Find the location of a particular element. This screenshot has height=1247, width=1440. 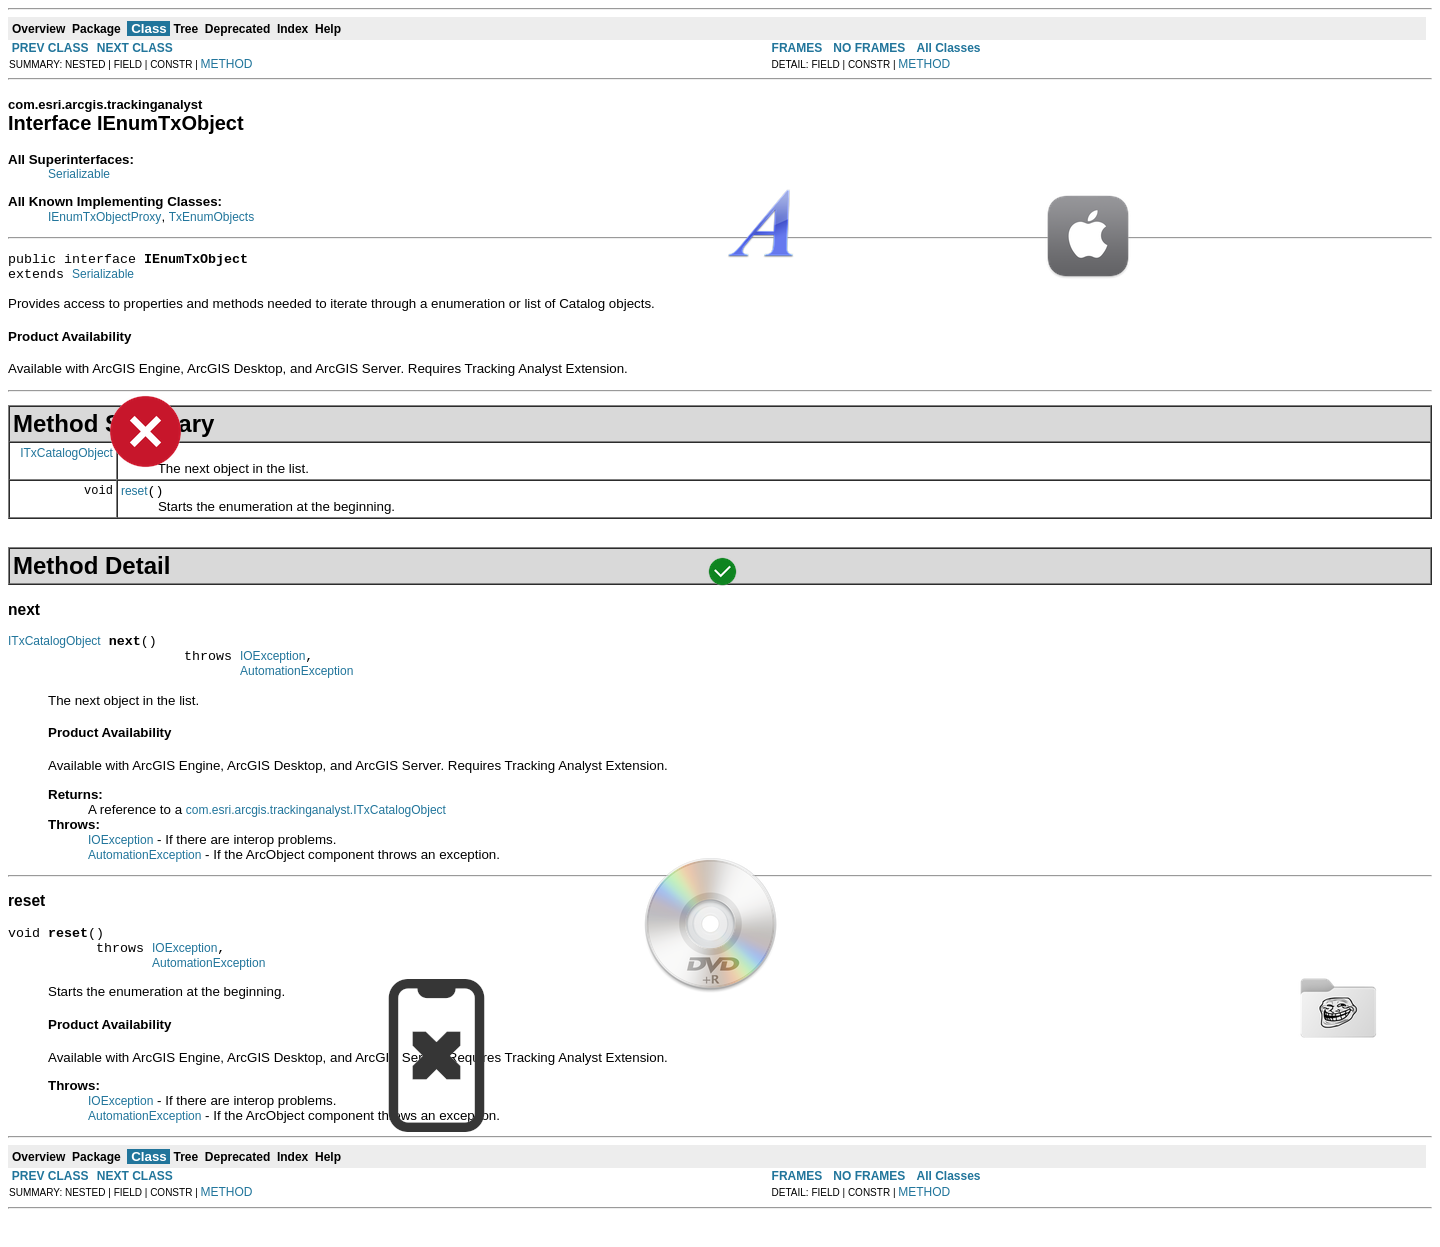

indicates file is fully synced with Insync cloud storage is located at coordinates (722, 571).